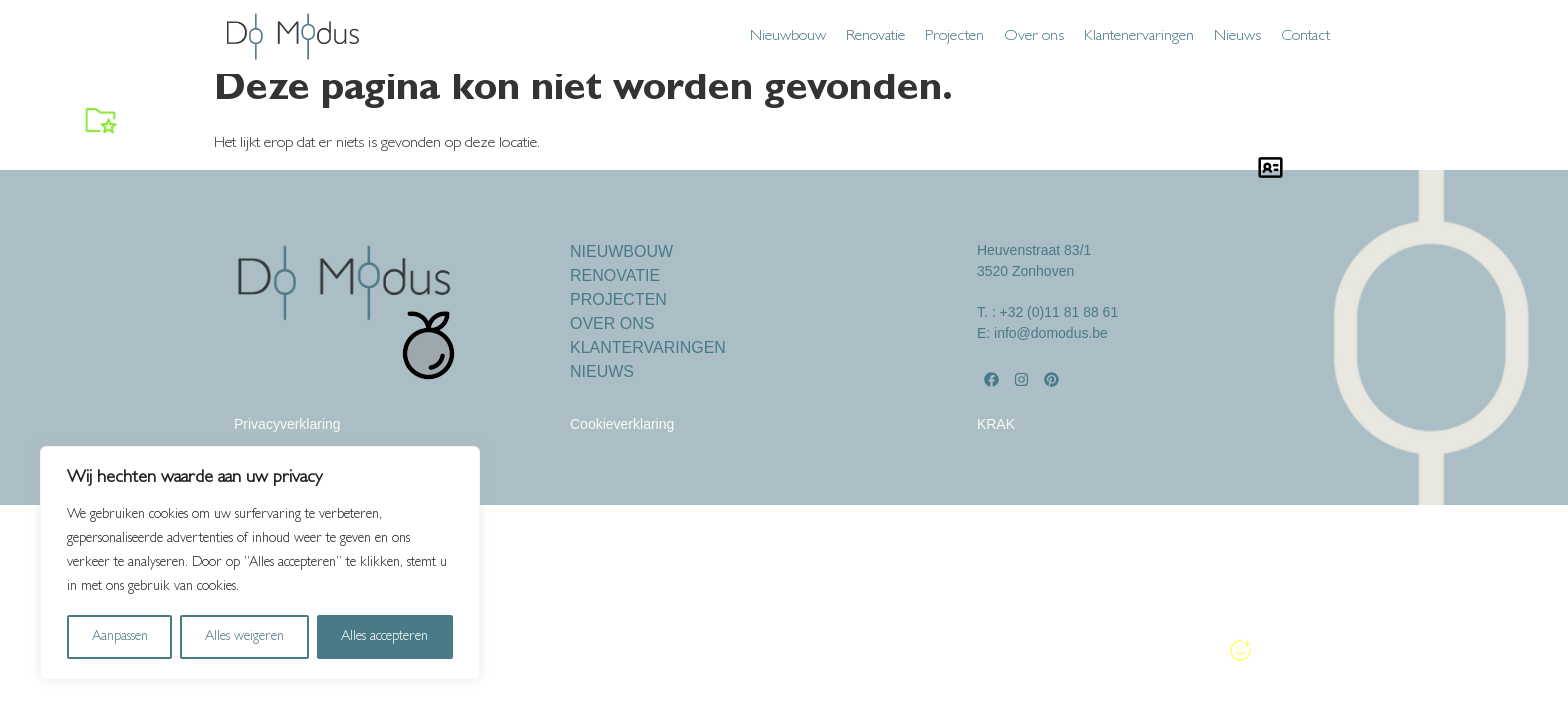 This screenshot has width=1568, height=720. Describe the element at coordinates (428, 346) in the screenshot. I see `indicates fruit or produce category` at that location.